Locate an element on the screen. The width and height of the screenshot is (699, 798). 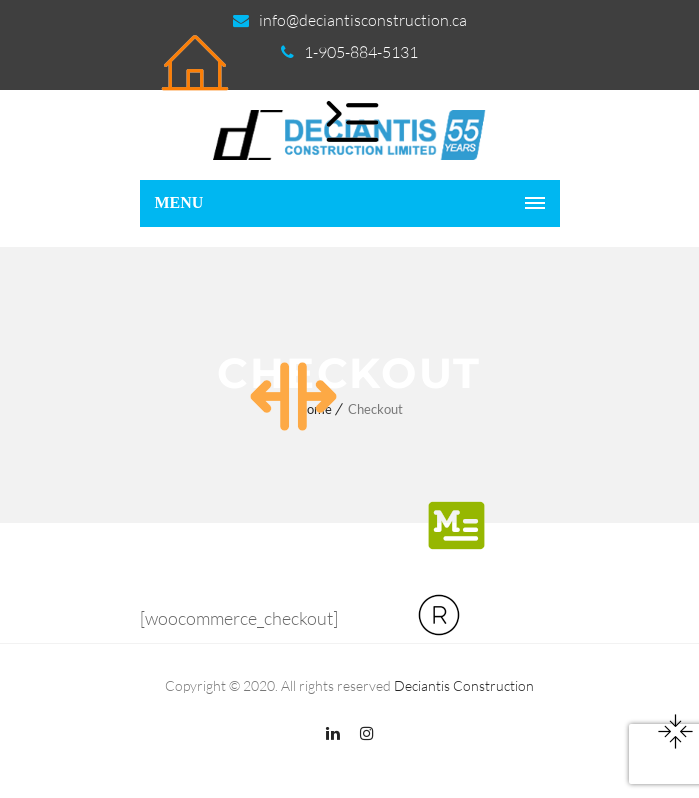
increase text indentation is located at coordinates (352, 122).